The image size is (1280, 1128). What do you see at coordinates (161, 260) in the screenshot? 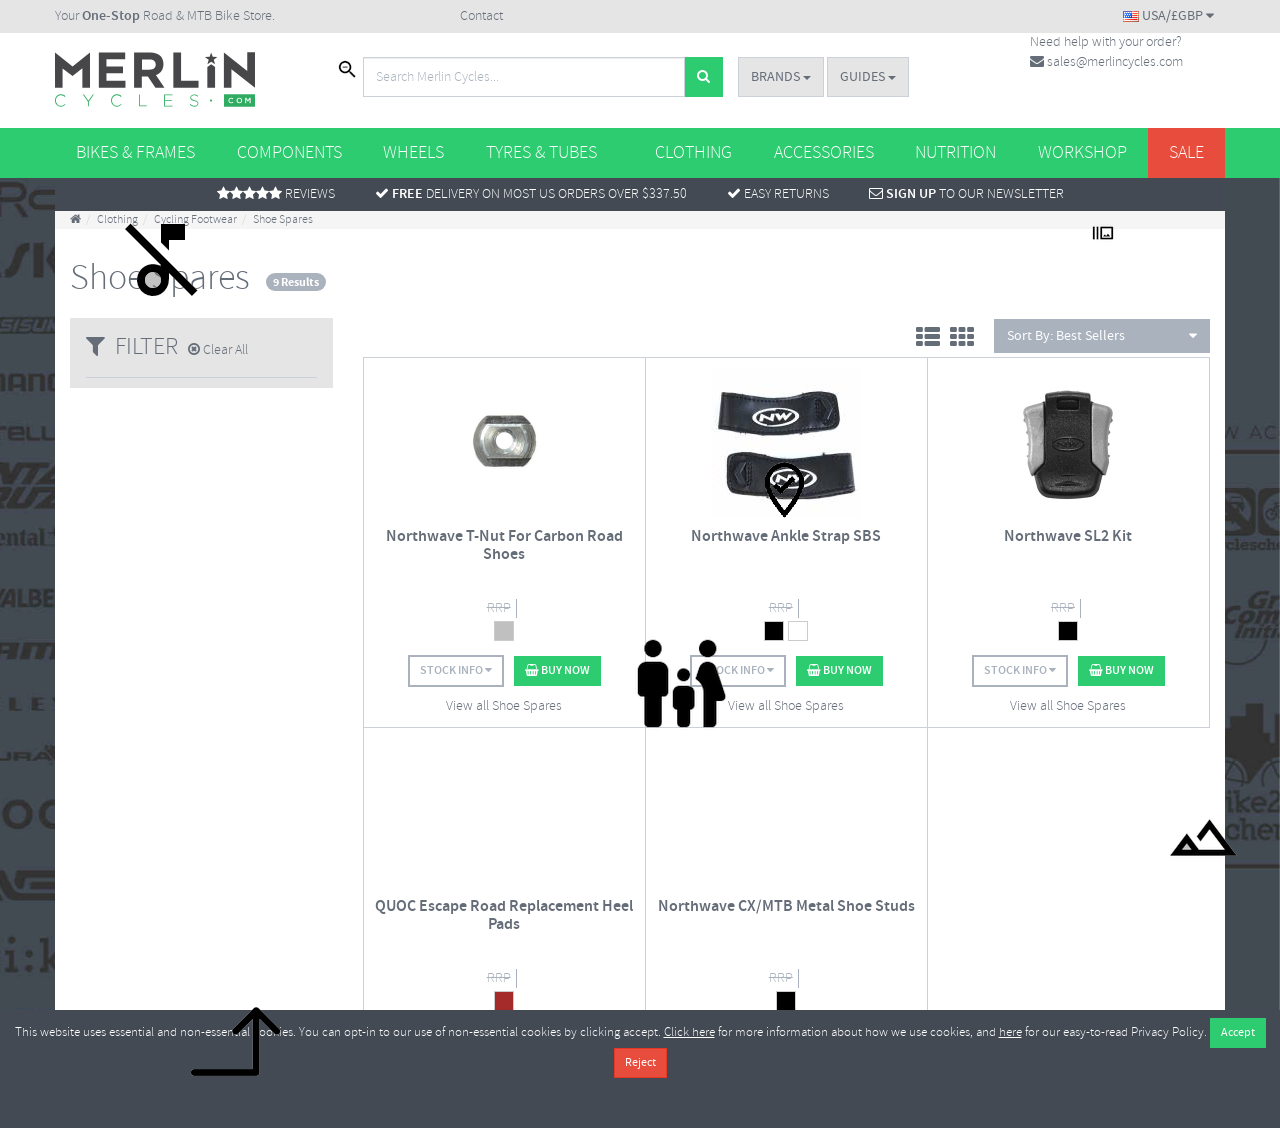
I see `mute or disable music playback` at bounding box center [161, 260].